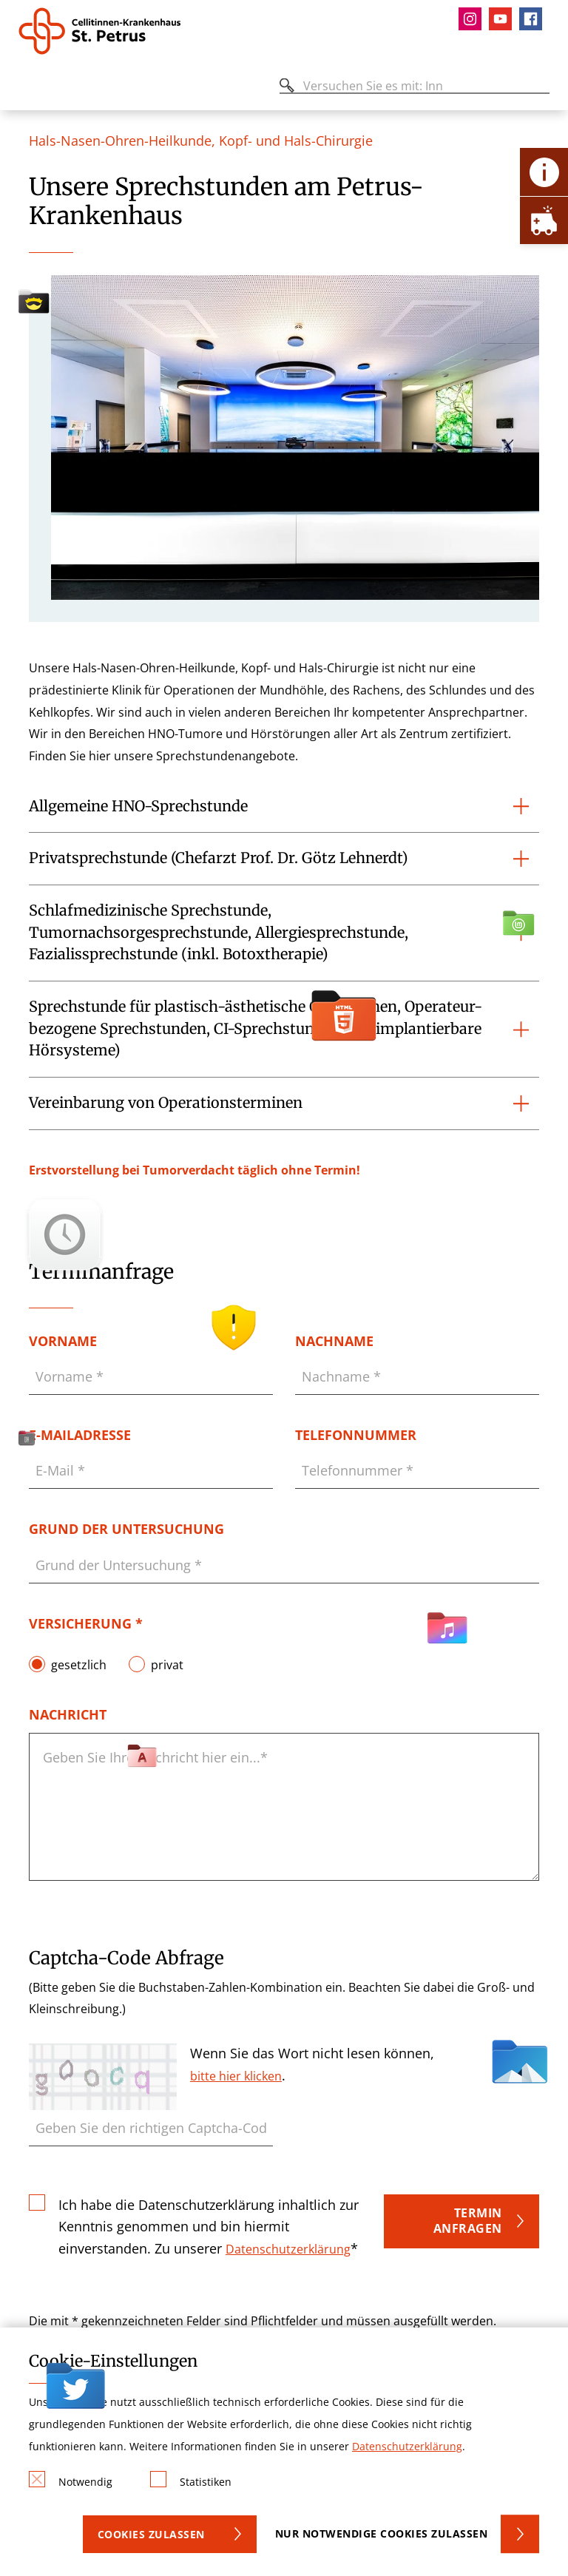 Image resolution: width=568 pixels, height=2576 pixels. I want to click on folder containing nim programming language projects, so click(33, 302).